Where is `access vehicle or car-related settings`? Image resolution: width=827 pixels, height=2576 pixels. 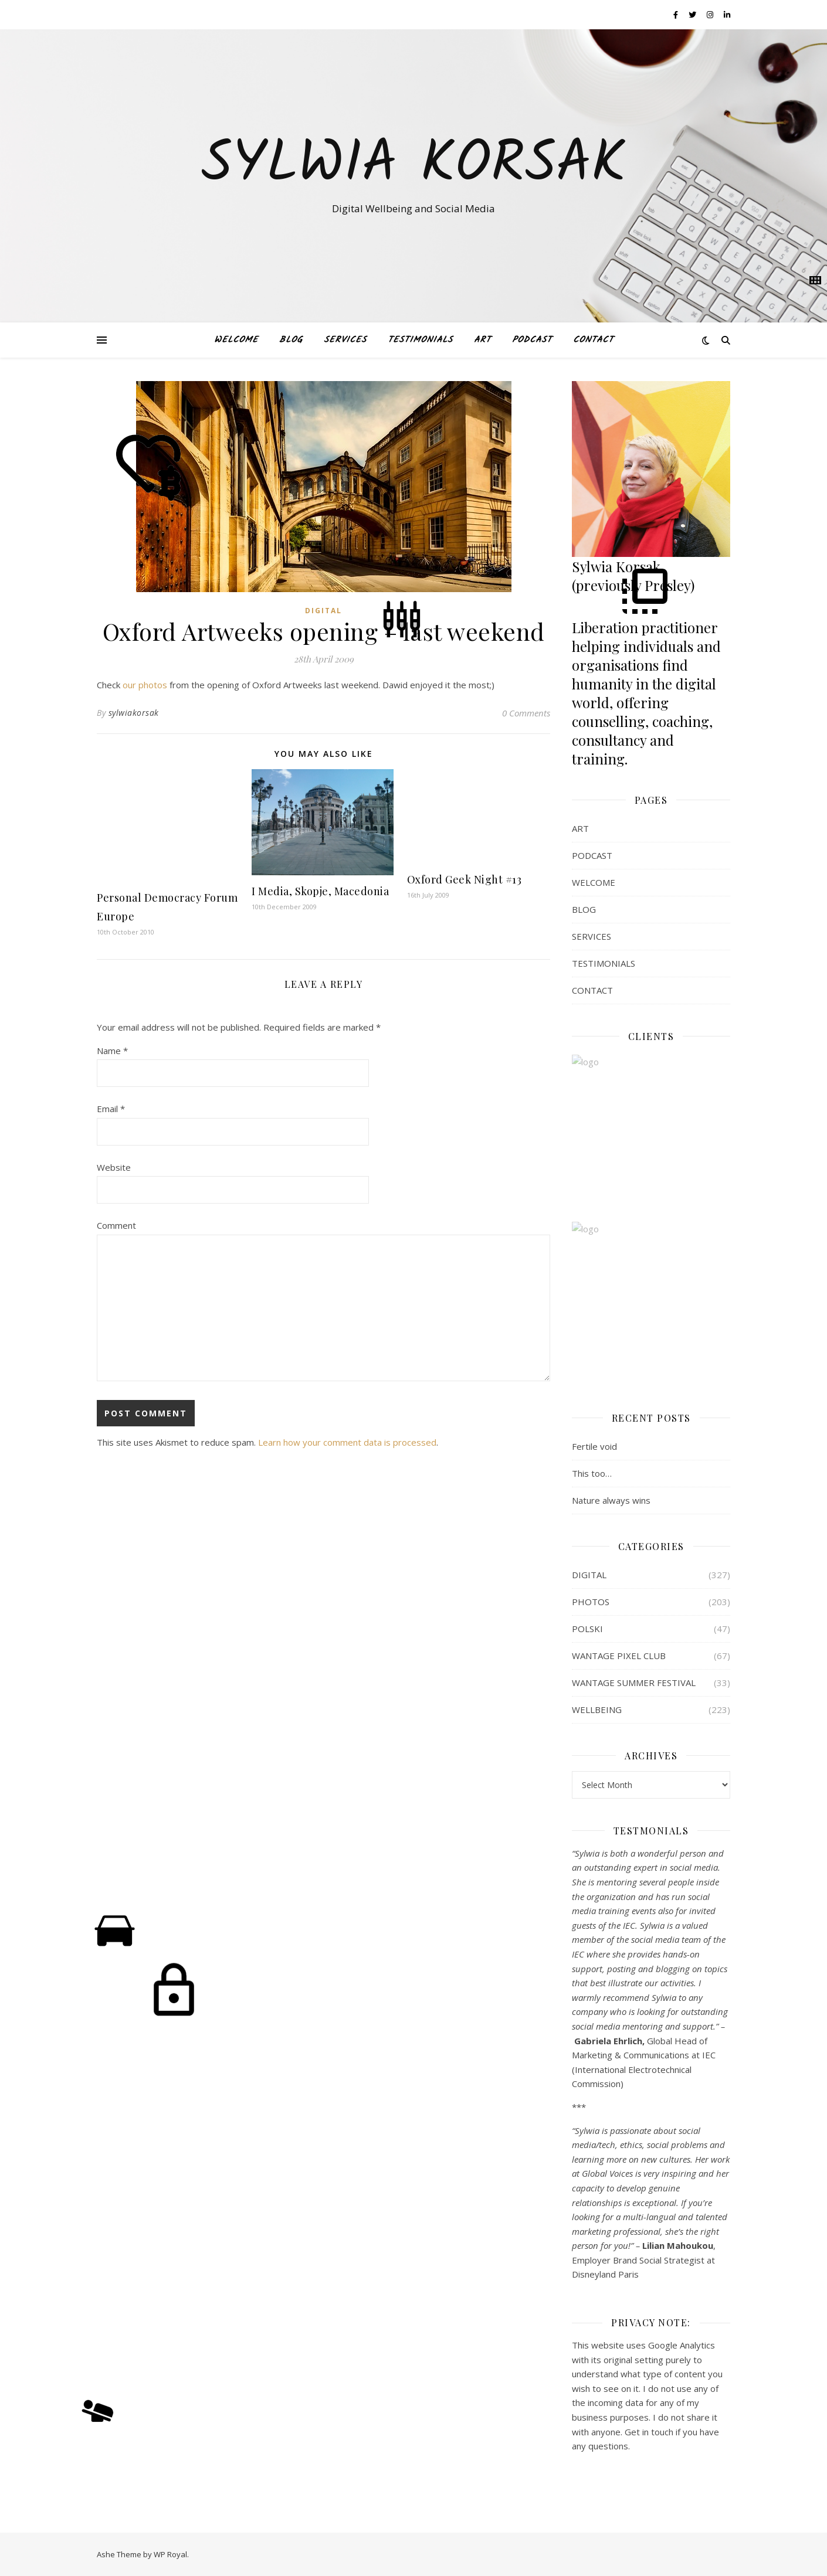 access vehicle or car-related settings is located at coordinates (114, 1931).